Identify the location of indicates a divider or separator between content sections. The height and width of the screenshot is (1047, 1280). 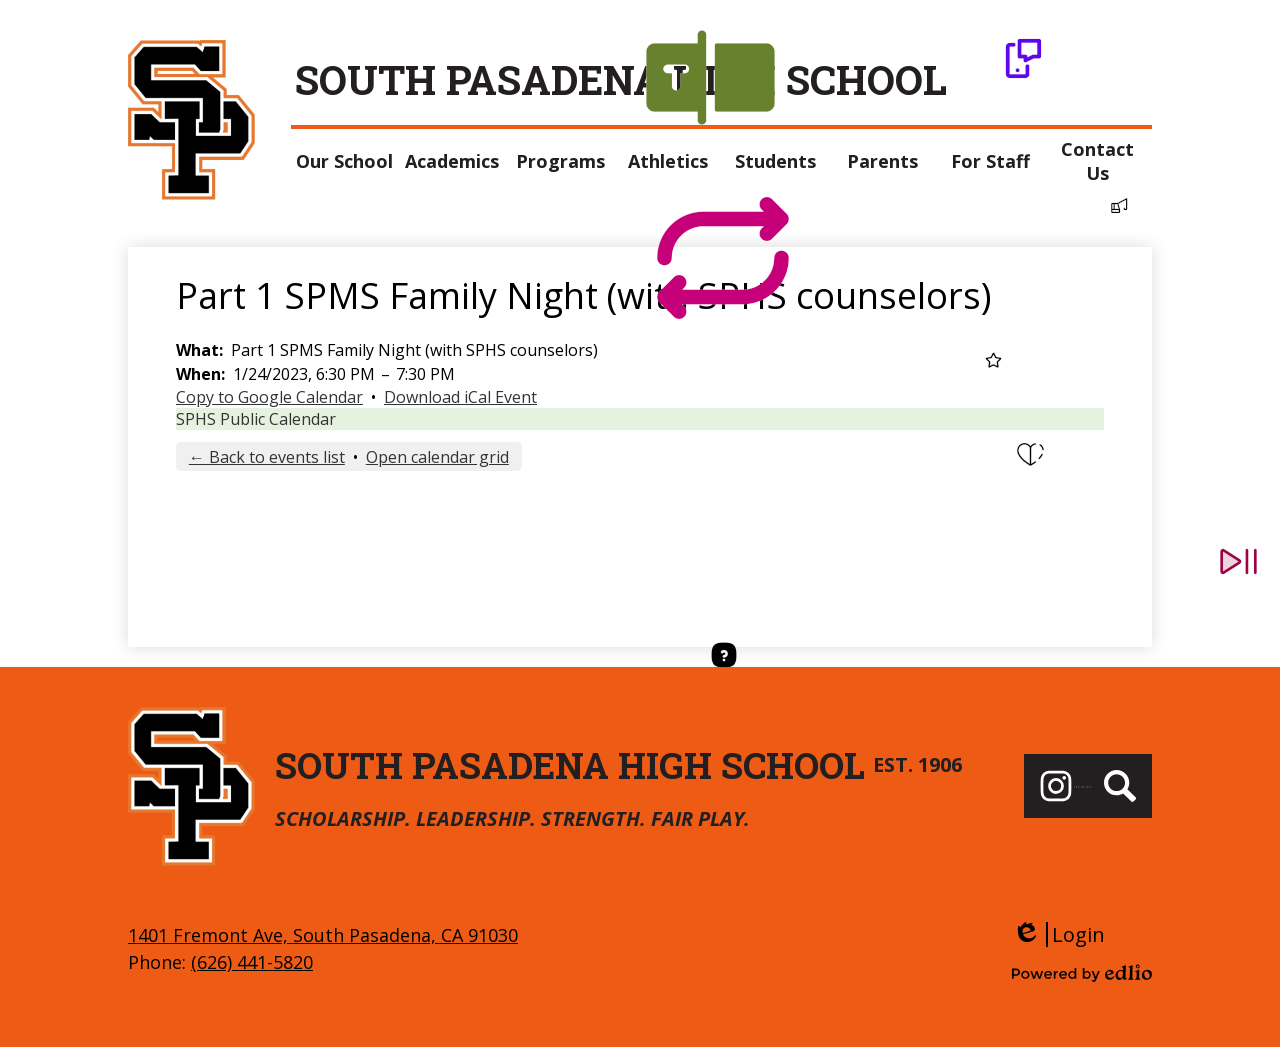
(1083, 787).